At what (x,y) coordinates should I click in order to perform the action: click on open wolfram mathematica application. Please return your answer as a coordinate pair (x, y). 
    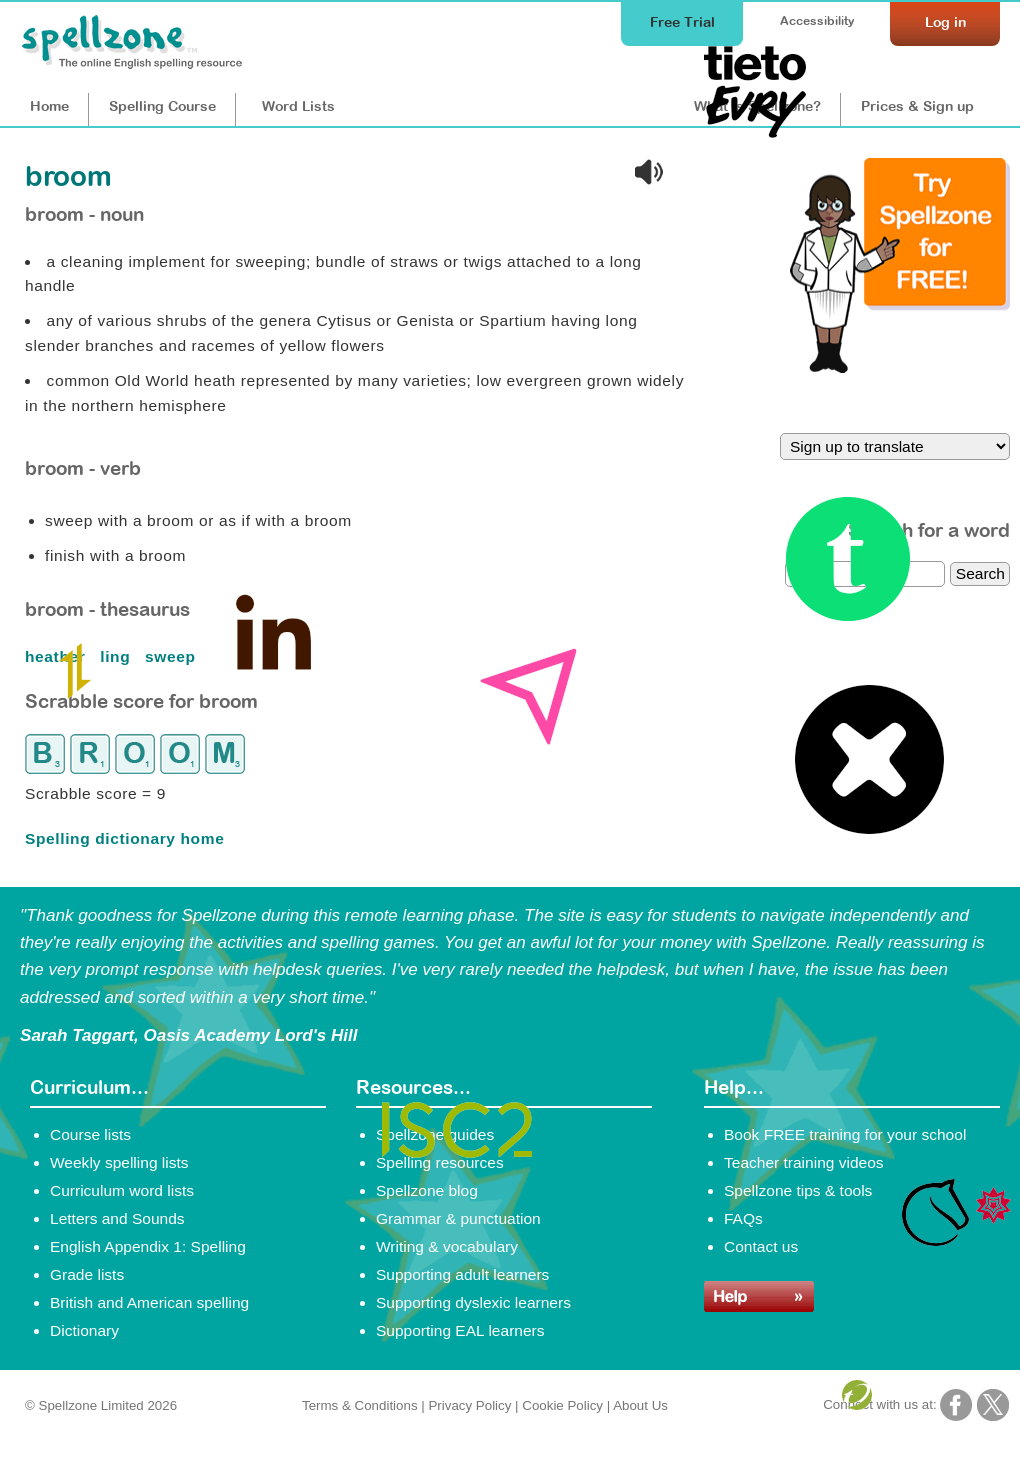
    Looking at the image, I should click on (993, 1205).